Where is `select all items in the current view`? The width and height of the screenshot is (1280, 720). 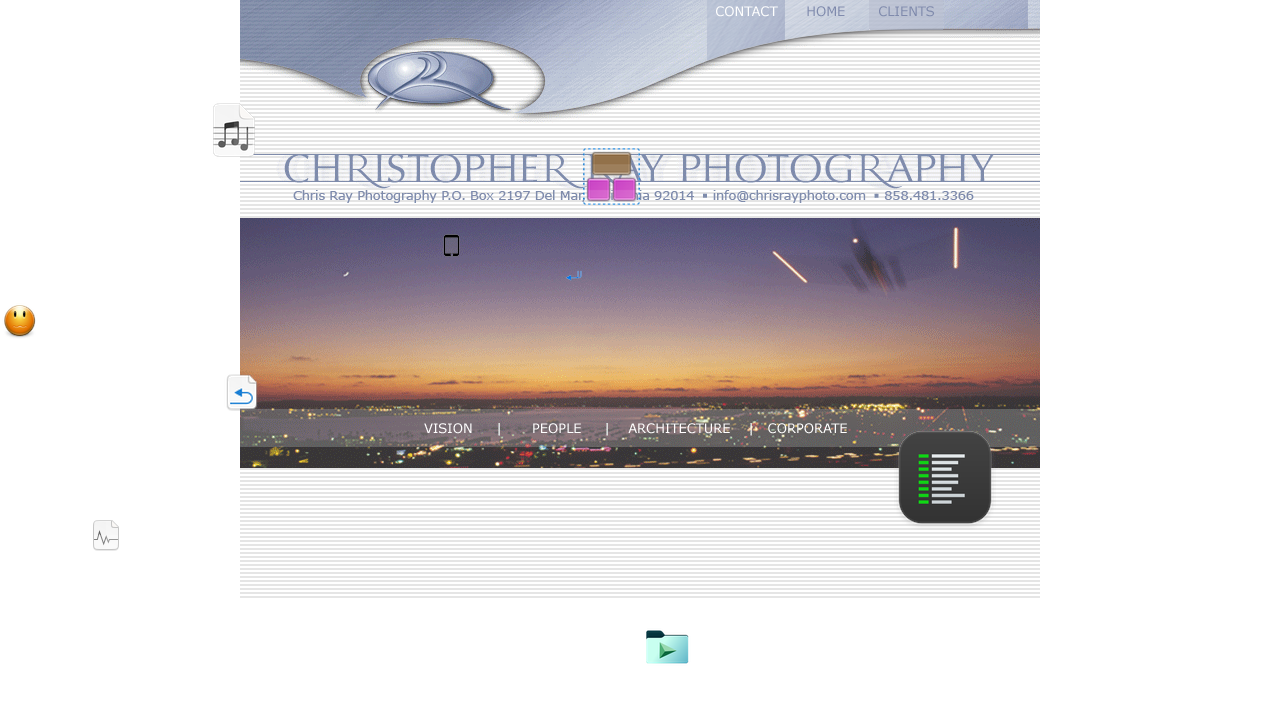 select all items in the current view is located at coordinates (611, 176).